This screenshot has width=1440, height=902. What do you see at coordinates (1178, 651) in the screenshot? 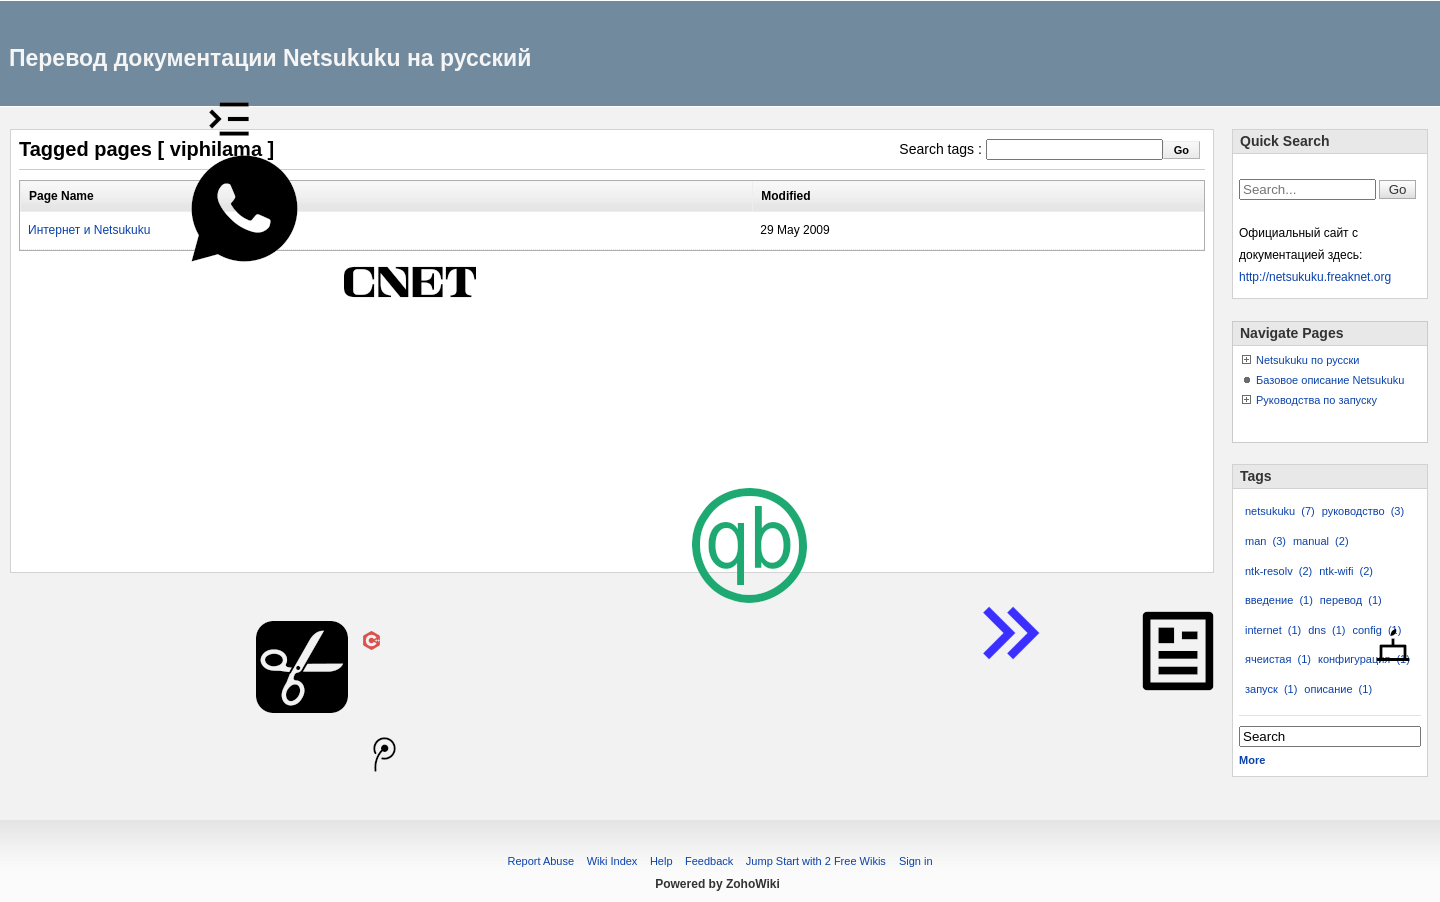
I see `view article or news content` at bounding box center [1178, 651].